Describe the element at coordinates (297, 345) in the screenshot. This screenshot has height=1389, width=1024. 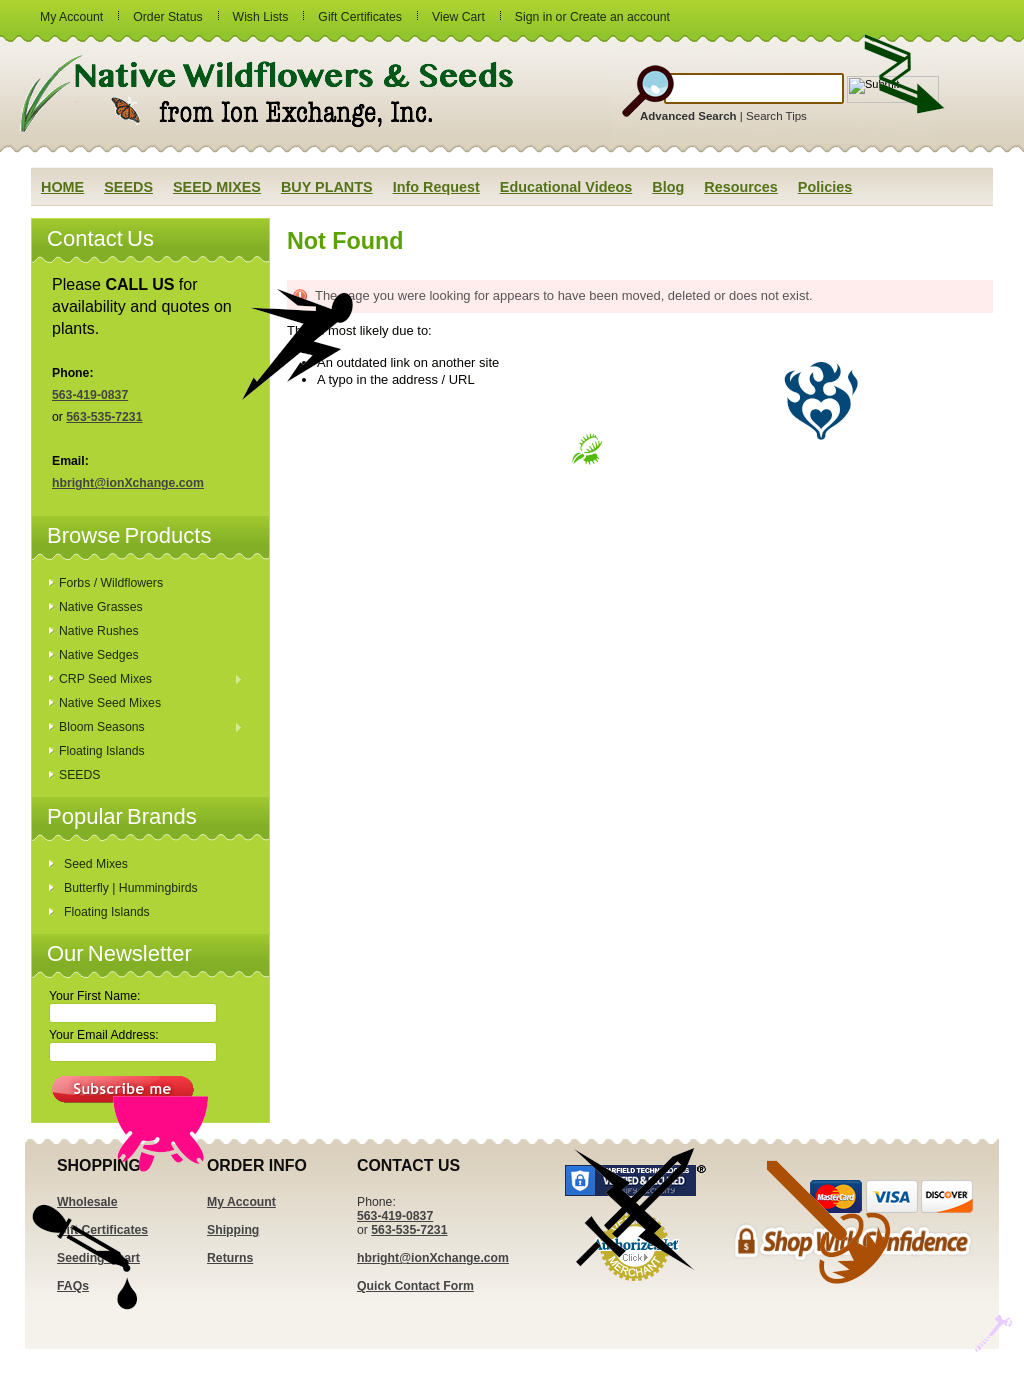
I see `activate sprint or run mode` at that location.